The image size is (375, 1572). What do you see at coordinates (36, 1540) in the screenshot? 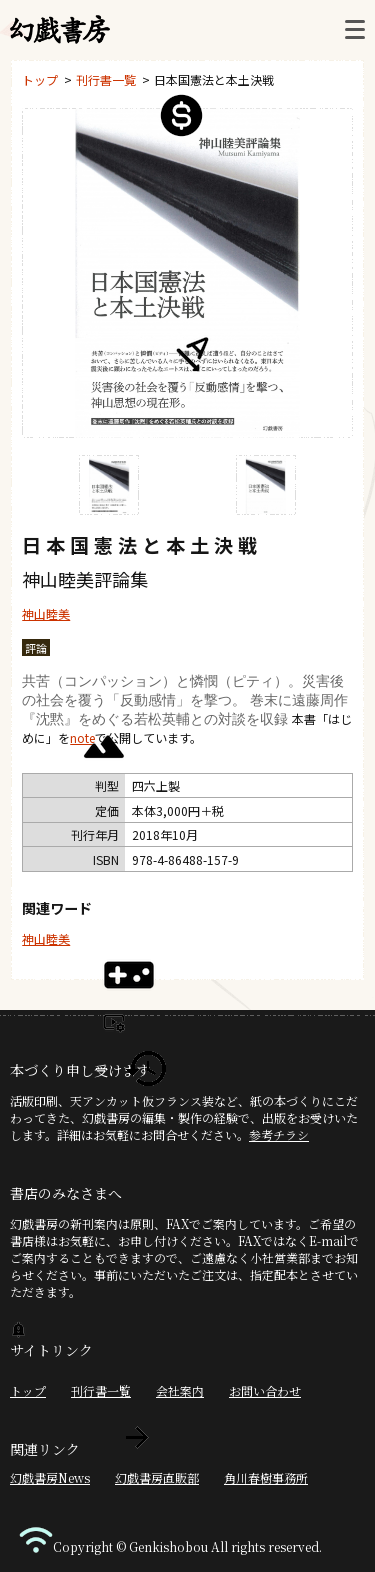
I see `indicates strong wifi connection` at bounding box center [36, 1540].